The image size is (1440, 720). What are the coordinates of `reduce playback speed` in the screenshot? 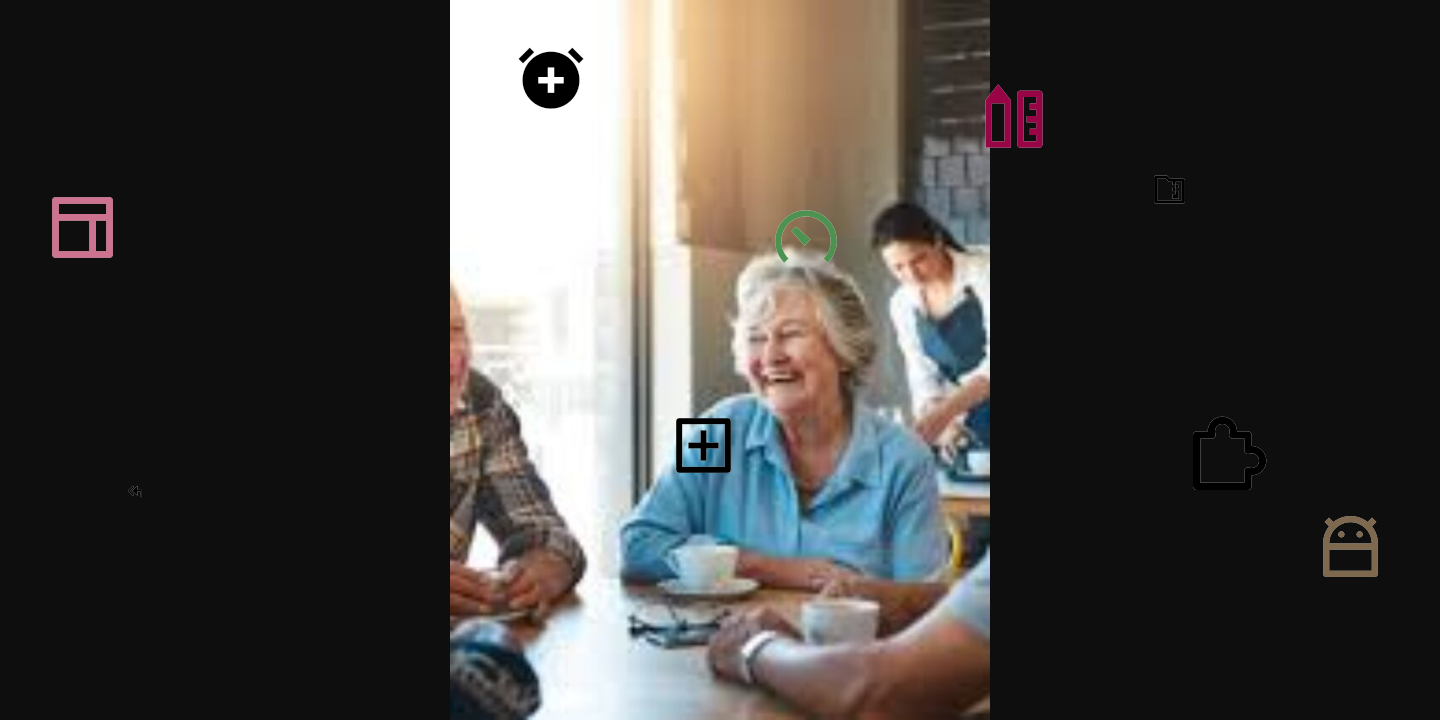 It's located at (806, 238).